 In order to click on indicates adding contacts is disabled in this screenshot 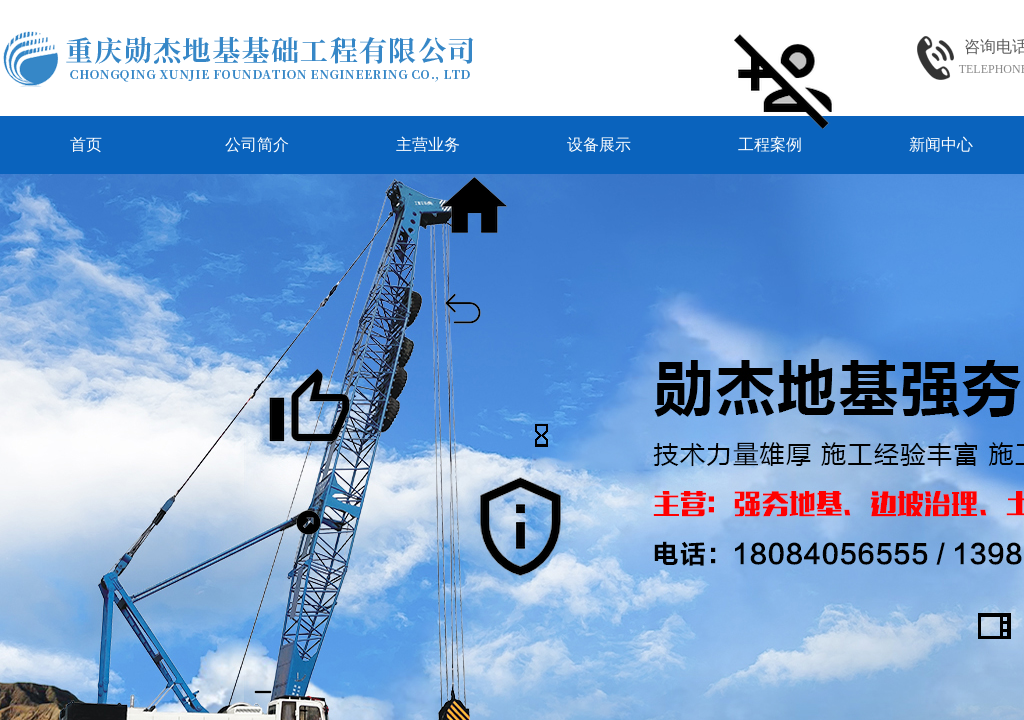, I will do `click(785, 78)`.